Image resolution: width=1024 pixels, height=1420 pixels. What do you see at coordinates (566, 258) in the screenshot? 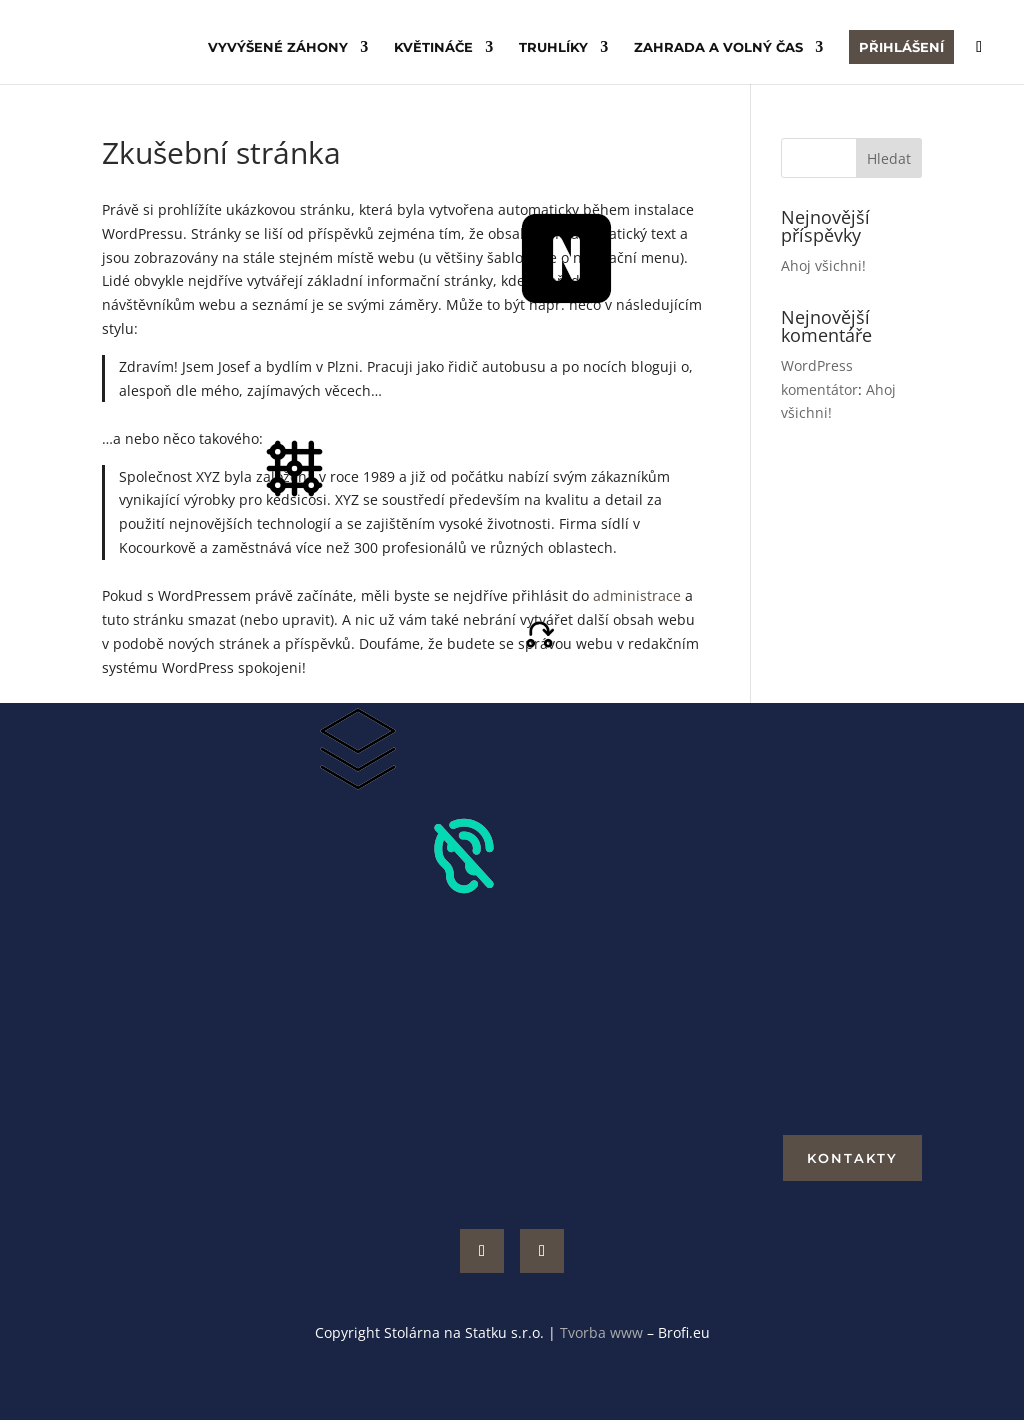
I see `indicates an item starting with the letter N` at bounding box center [566, 258].